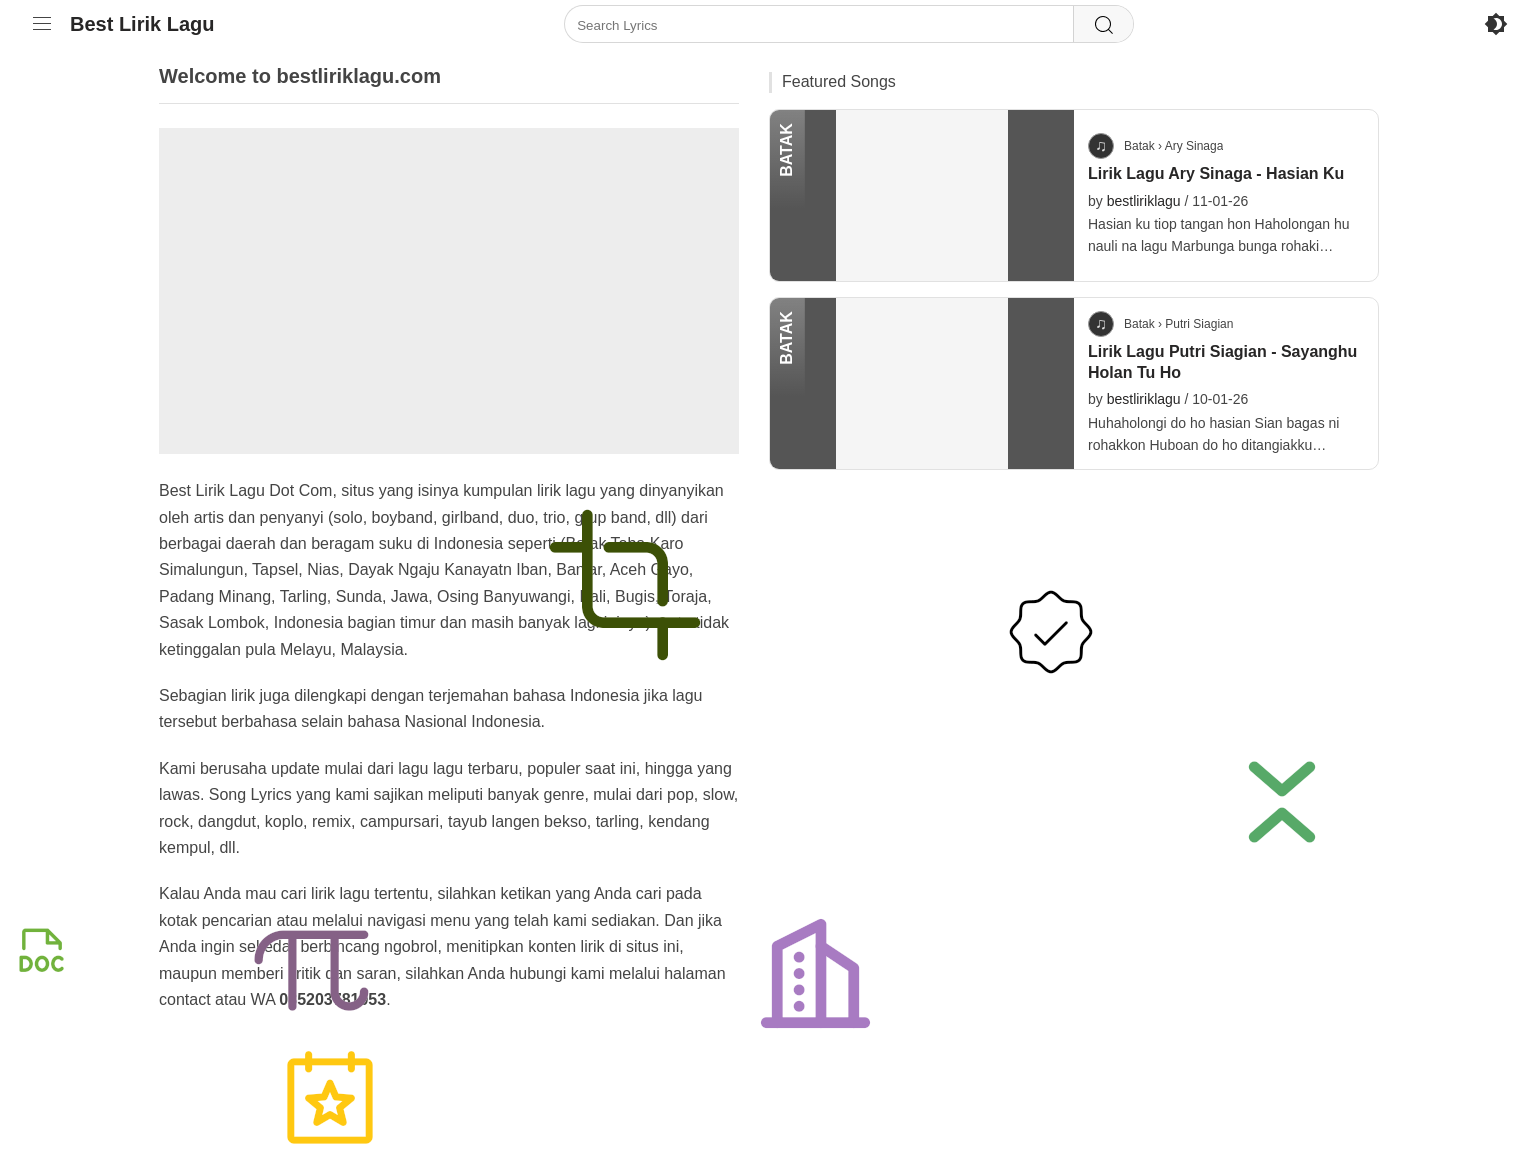 The height and width of the screenshot is (1175, 1538). I want to click on collapse an expanded section or panel, so click(1282, 802).